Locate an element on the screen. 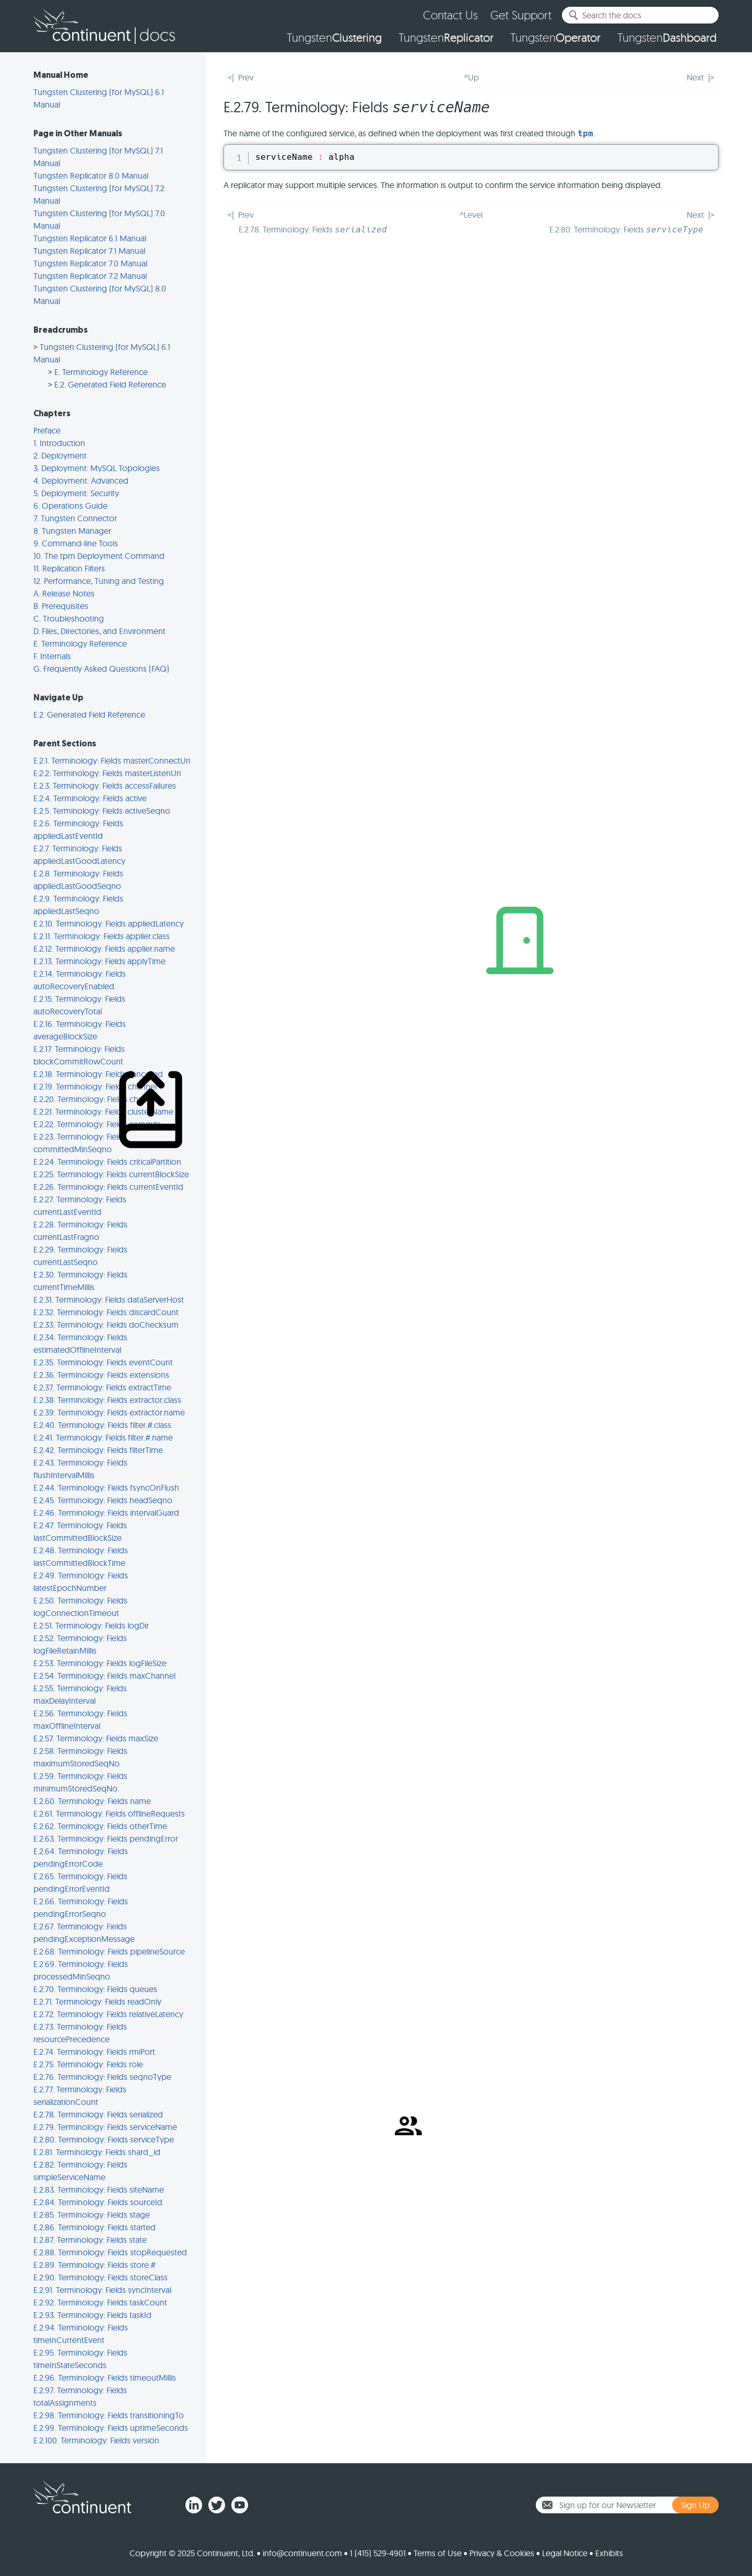 The image size is (752, 2576). view contacts or people list is located at coordinates (408, 2126).